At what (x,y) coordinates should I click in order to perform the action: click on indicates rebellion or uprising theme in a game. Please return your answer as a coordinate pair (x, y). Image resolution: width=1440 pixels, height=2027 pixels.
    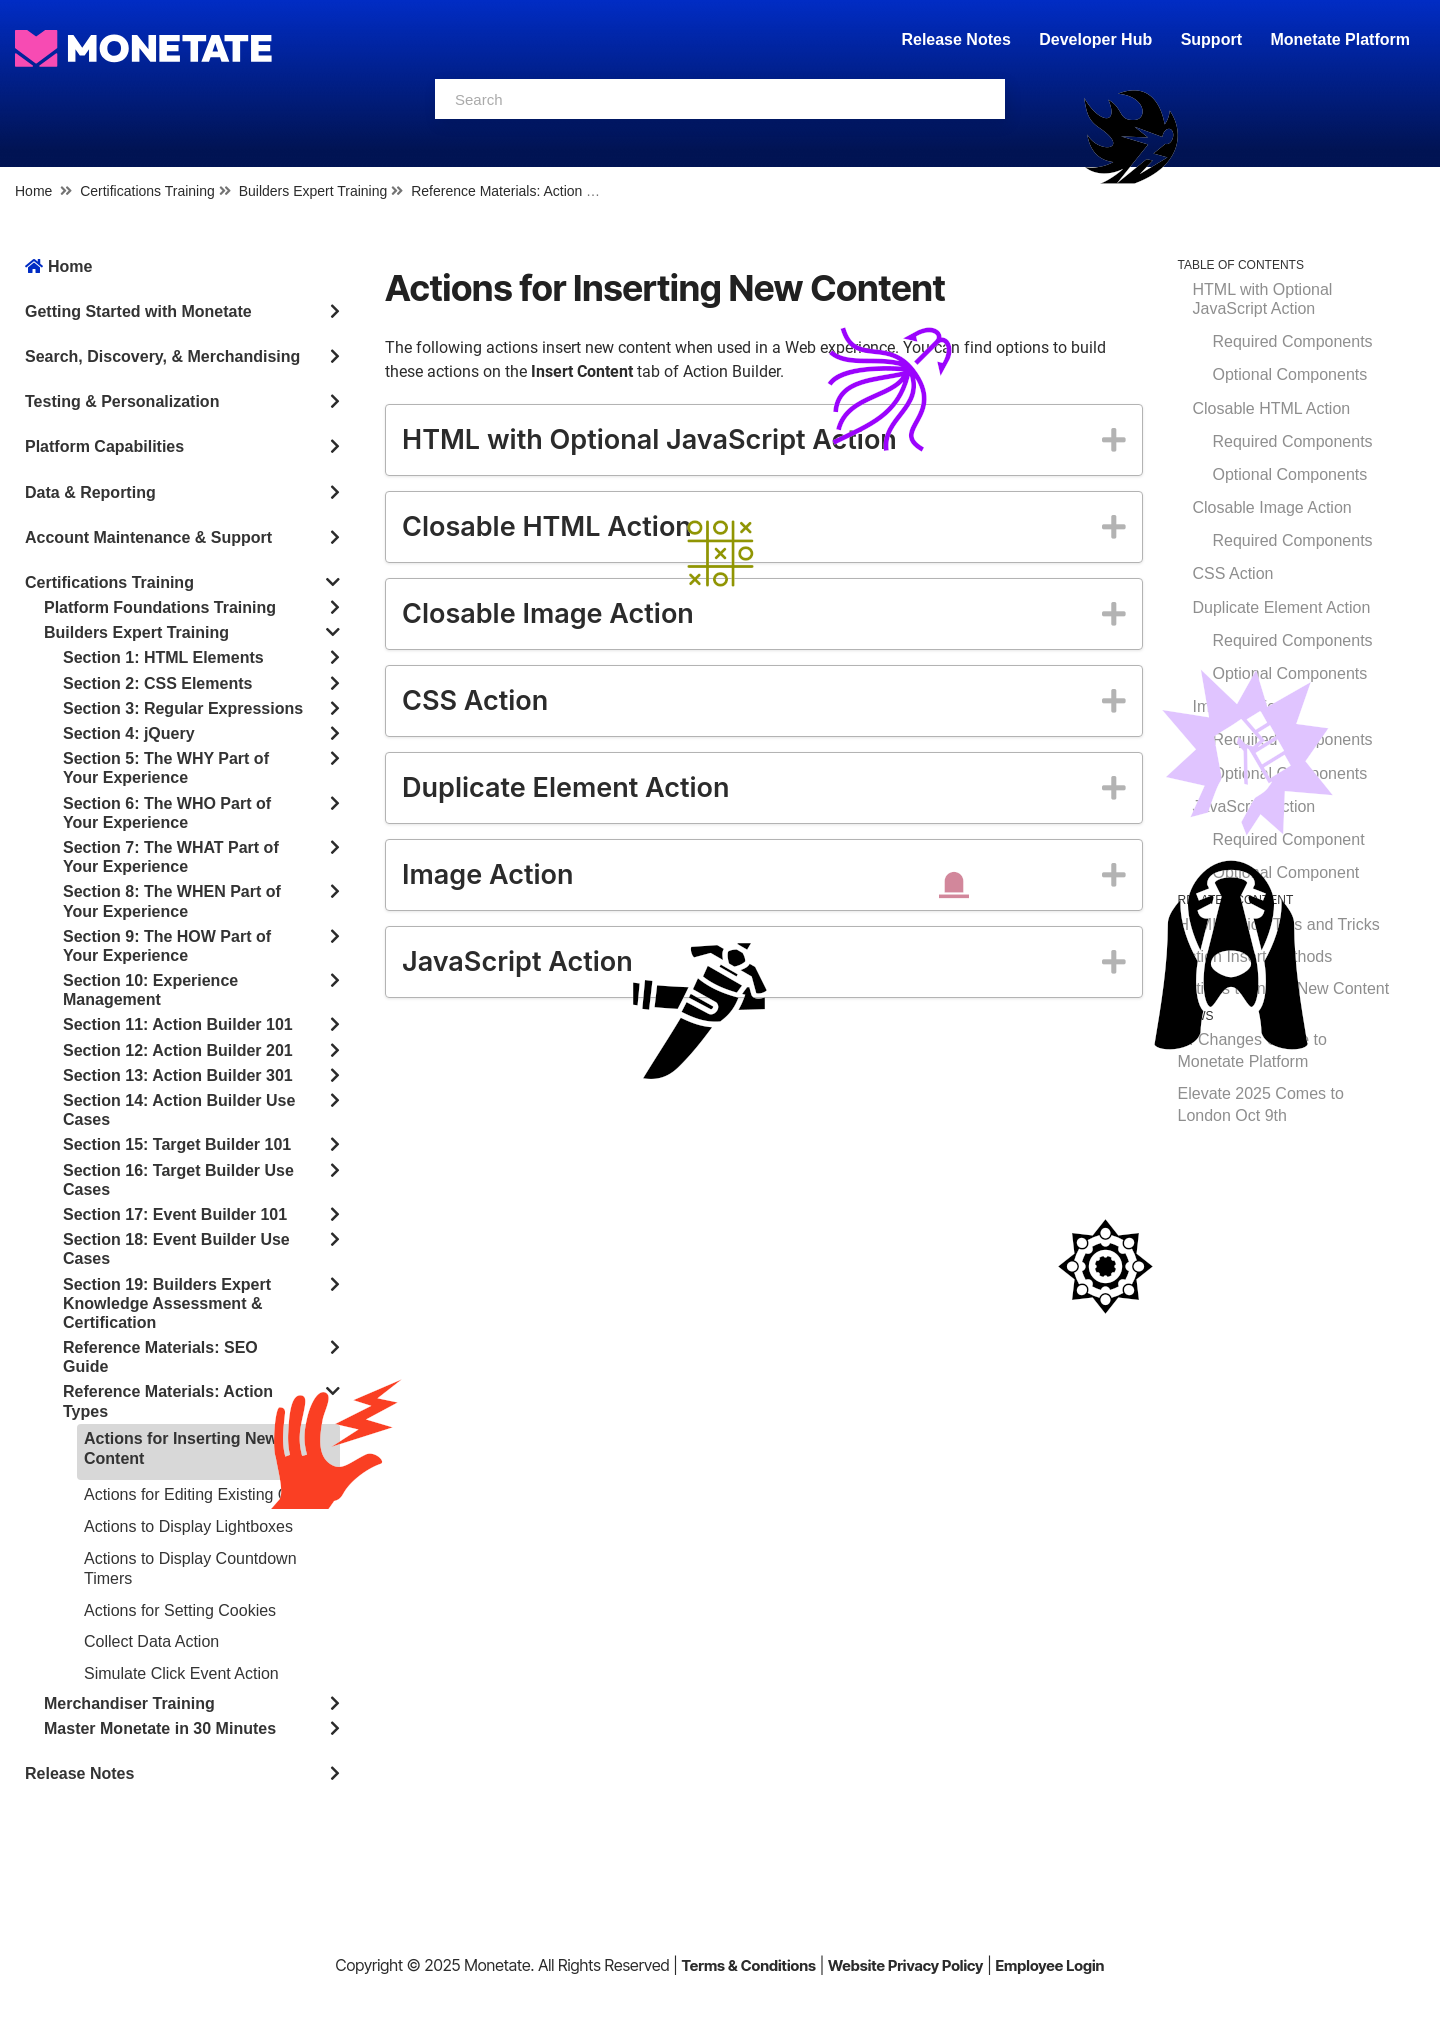
    Looking at the image, I should click on (1247, 752).